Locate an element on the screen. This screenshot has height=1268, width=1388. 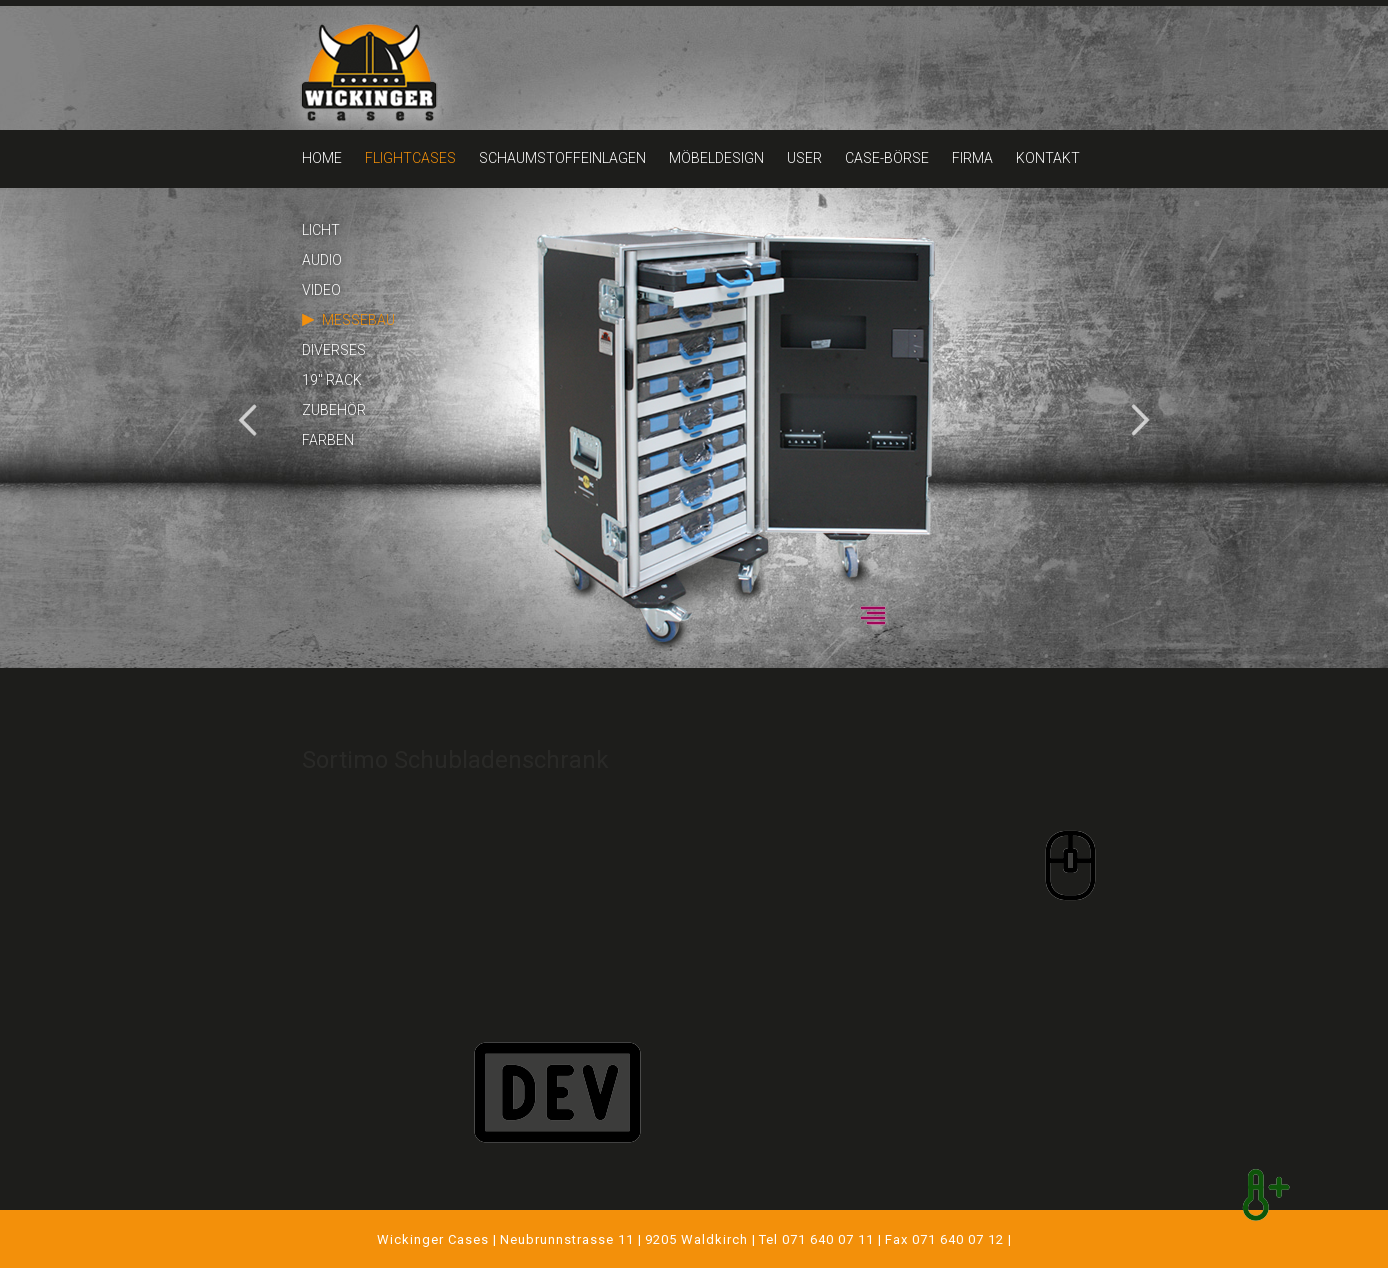
align text to the right is located at coordinates (873, 616).